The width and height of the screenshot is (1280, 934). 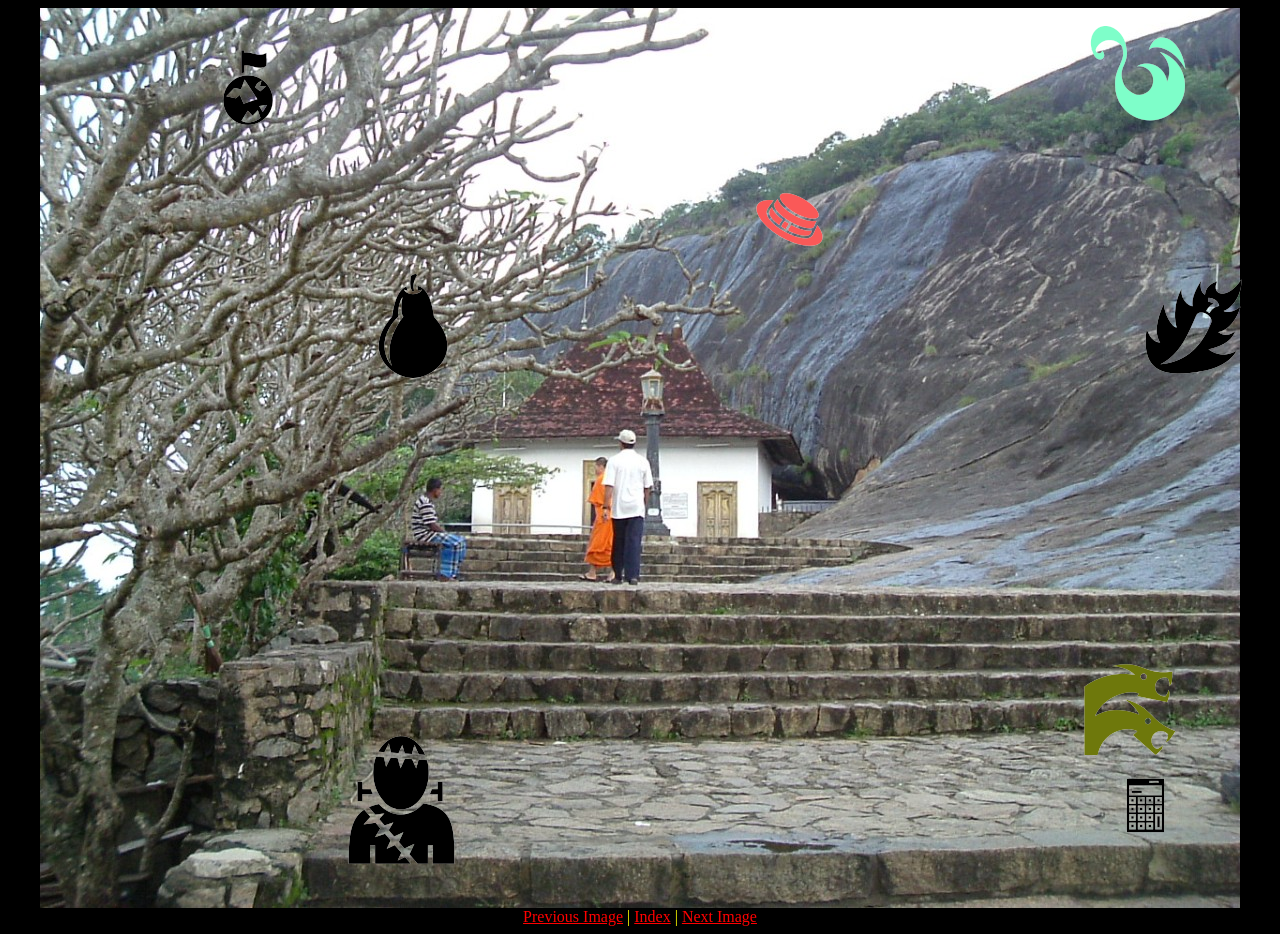 What do you see at coordinates (1193, 326) in the screenshot?
I see `select pimiento or pepper ingredient` at bounding box center [1193, 326].